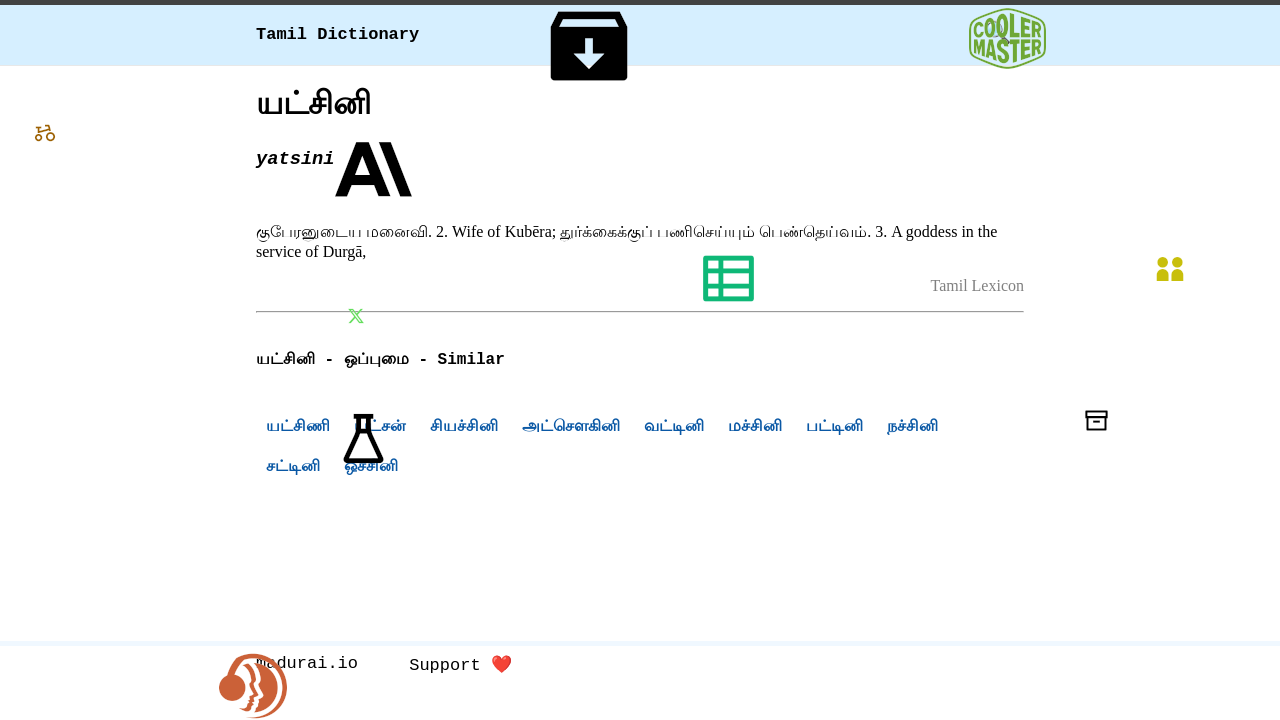 The image size is (1280, 720). I want to click on archive selected messages to inbox storage, so click(589, 46).